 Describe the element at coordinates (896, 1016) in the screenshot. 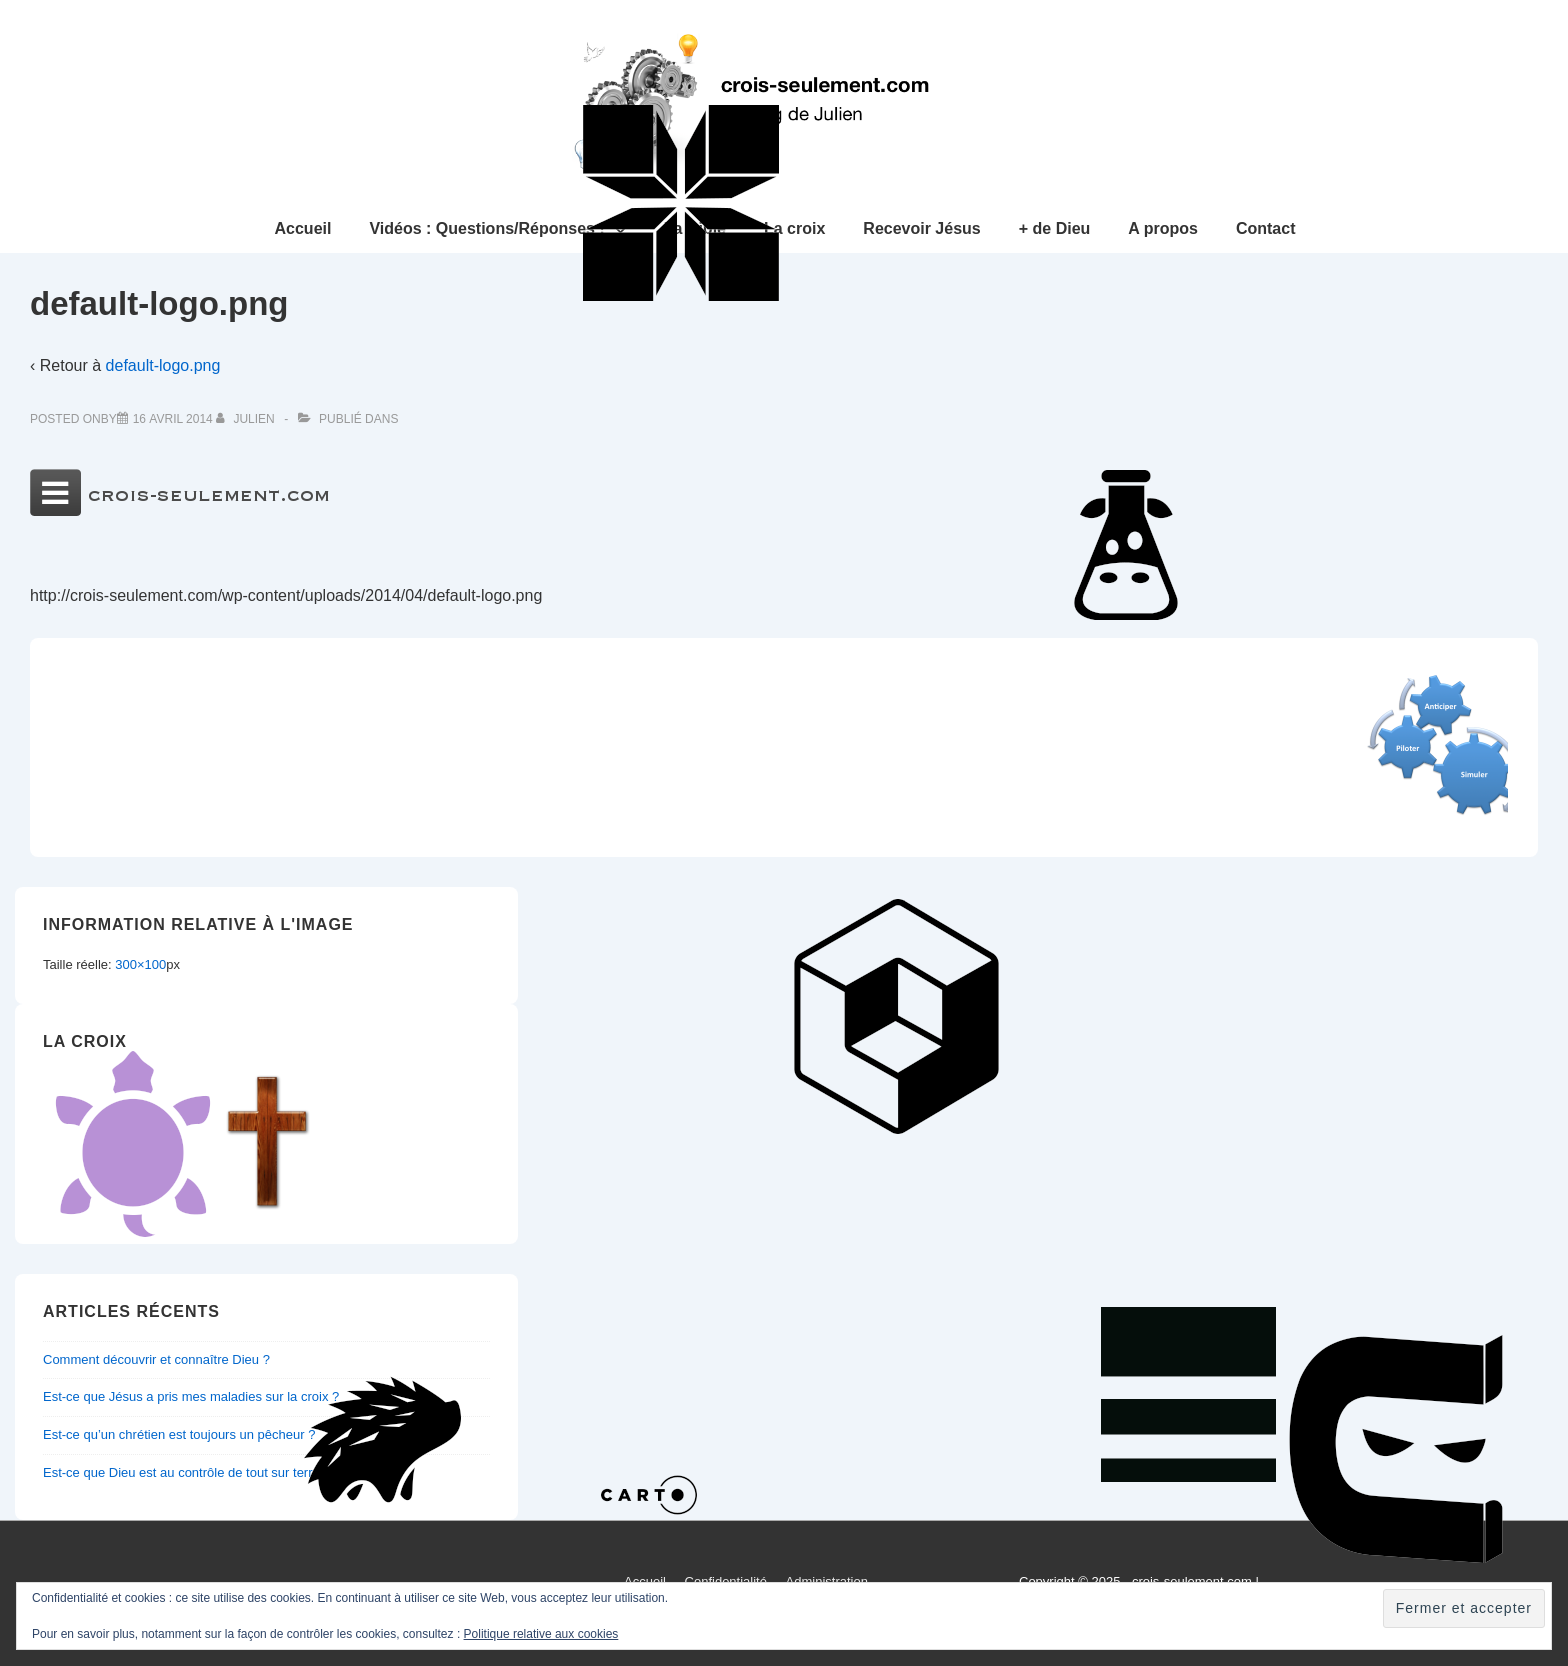

I see `blueprint app logo` at that location.